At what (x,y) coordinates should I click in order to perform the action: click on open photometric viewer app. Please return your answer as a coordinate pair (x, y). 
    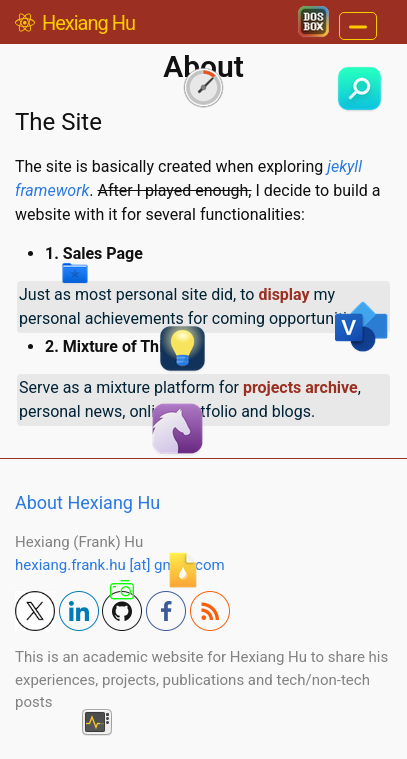
    Looking at the image, I should click on (182, 348).